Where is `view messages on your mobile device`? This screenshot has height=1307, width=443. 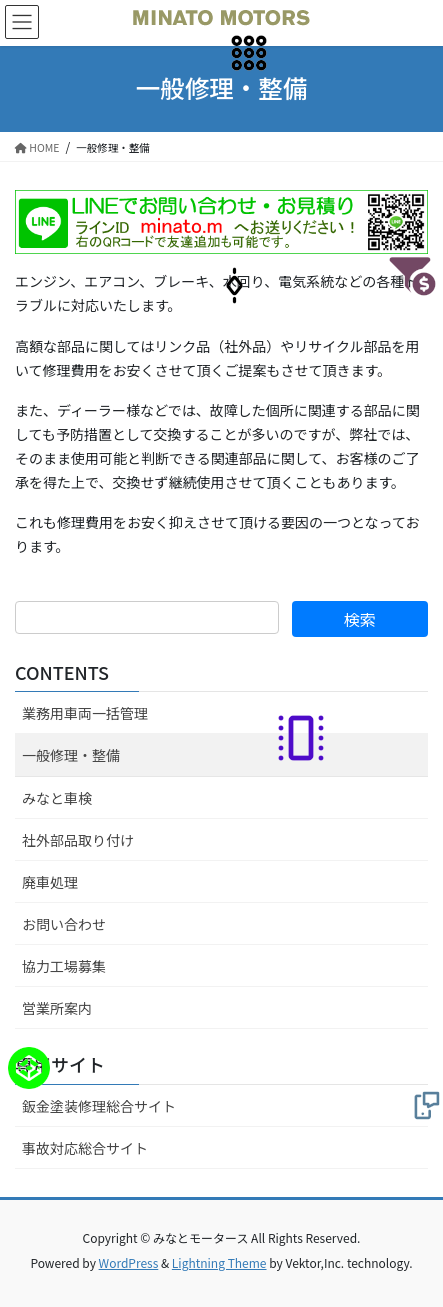
view messages on your mobile device is located at coordinates (425, 1105).